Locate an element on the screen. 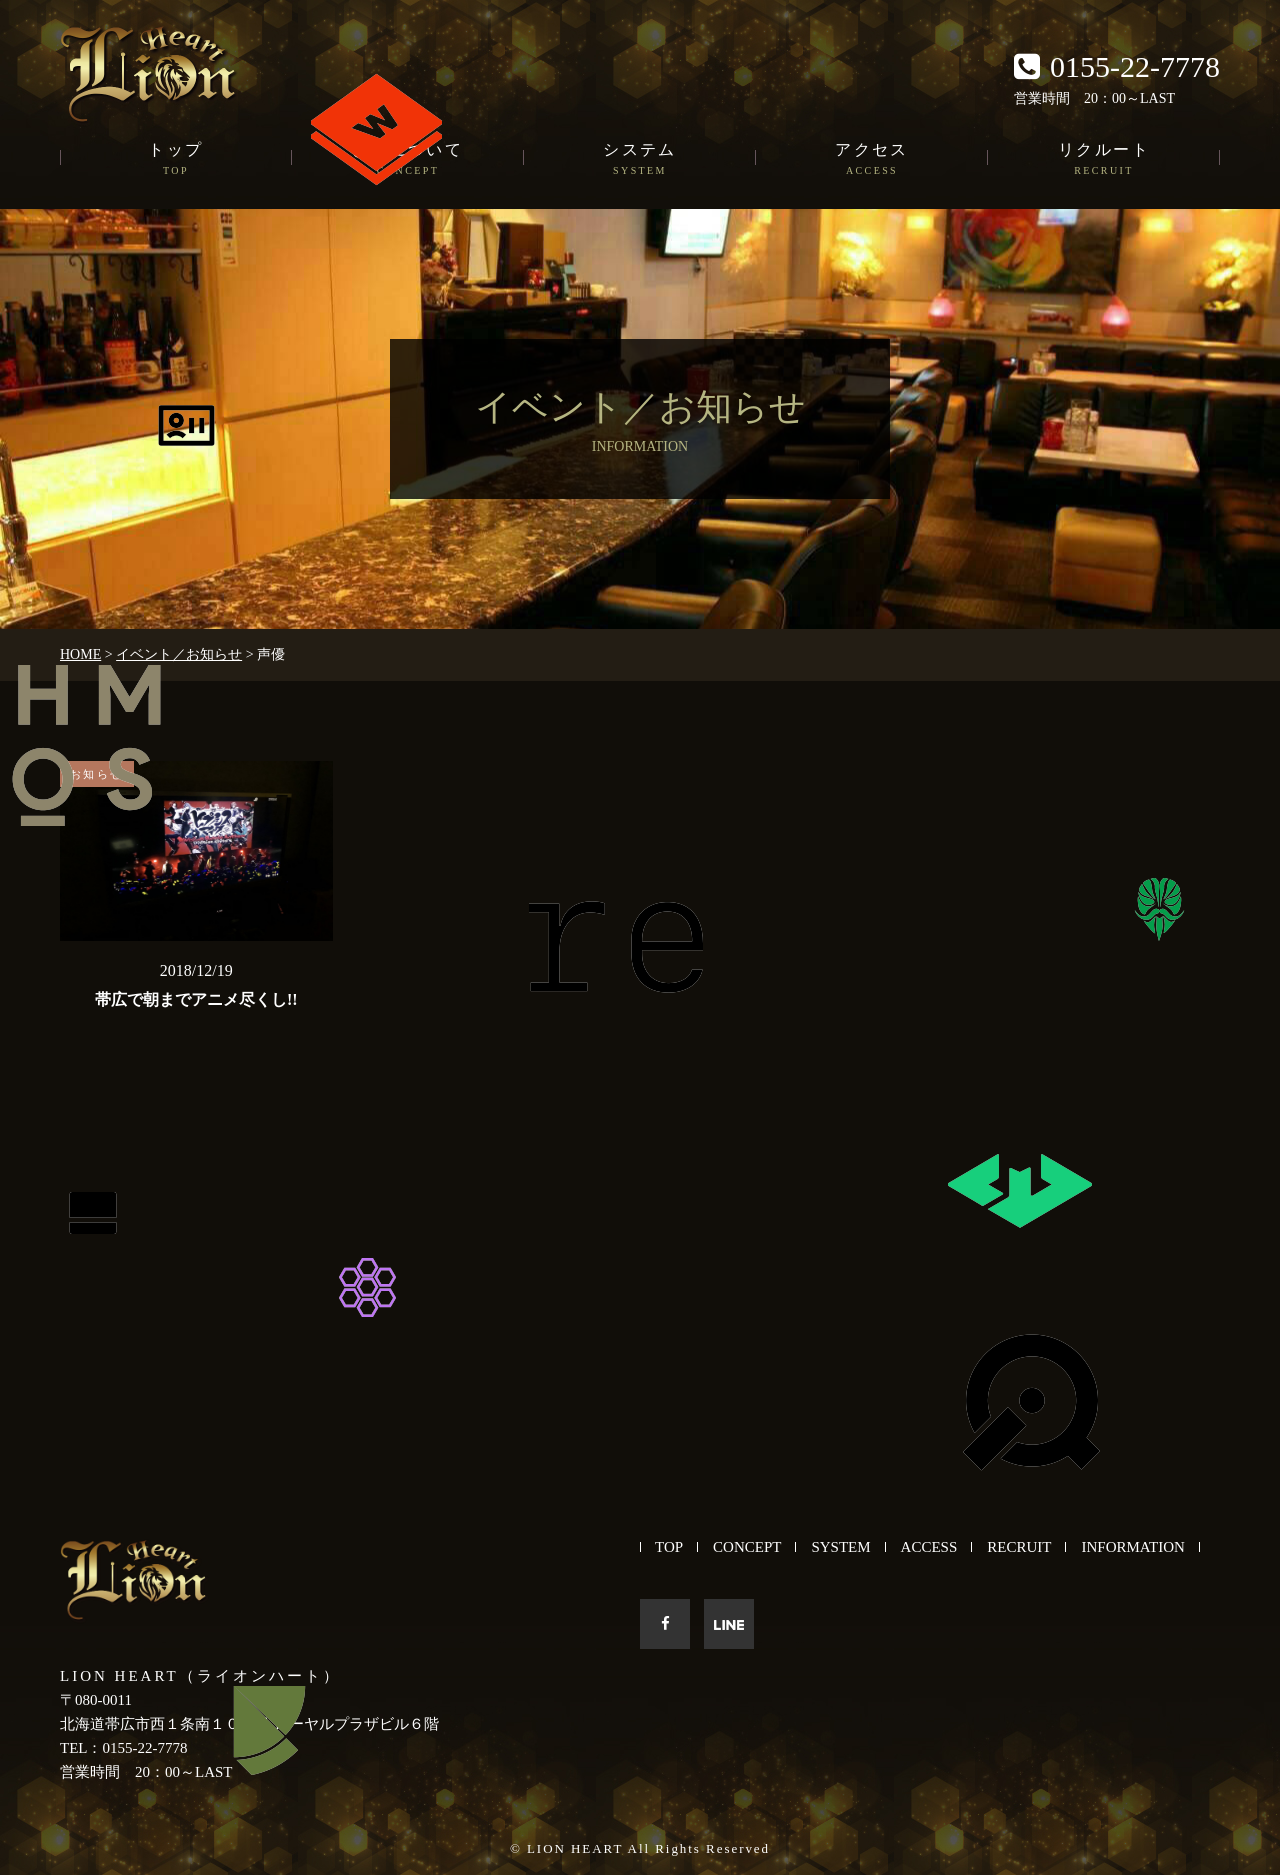 The height and width of the screenshot is (1875, 1280). basic attention token (bat) cryptocurrency logo is located at coordinates (1020, 1191).